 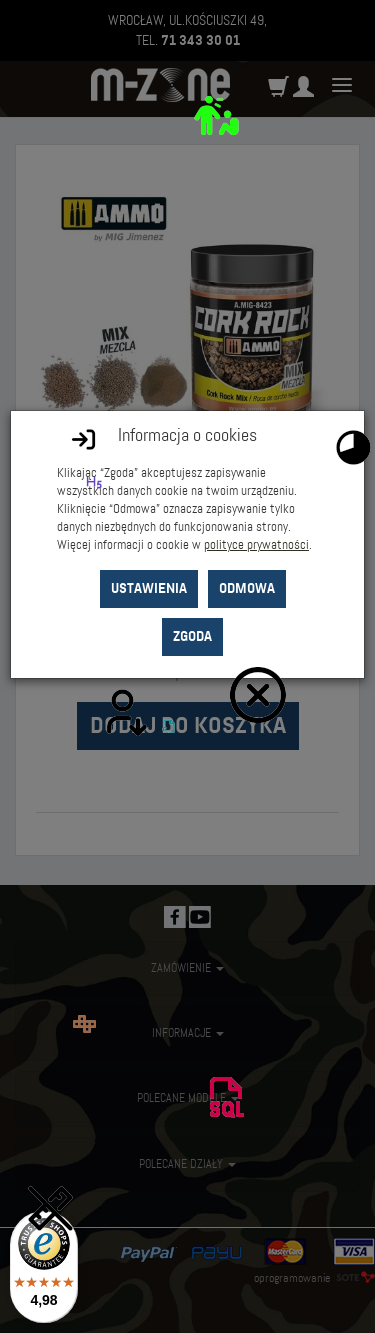 What do you see at coordinates (353, 447) in the screenshot?
I see `indicates 70% progress or completion` at bounding box center [353, 447].